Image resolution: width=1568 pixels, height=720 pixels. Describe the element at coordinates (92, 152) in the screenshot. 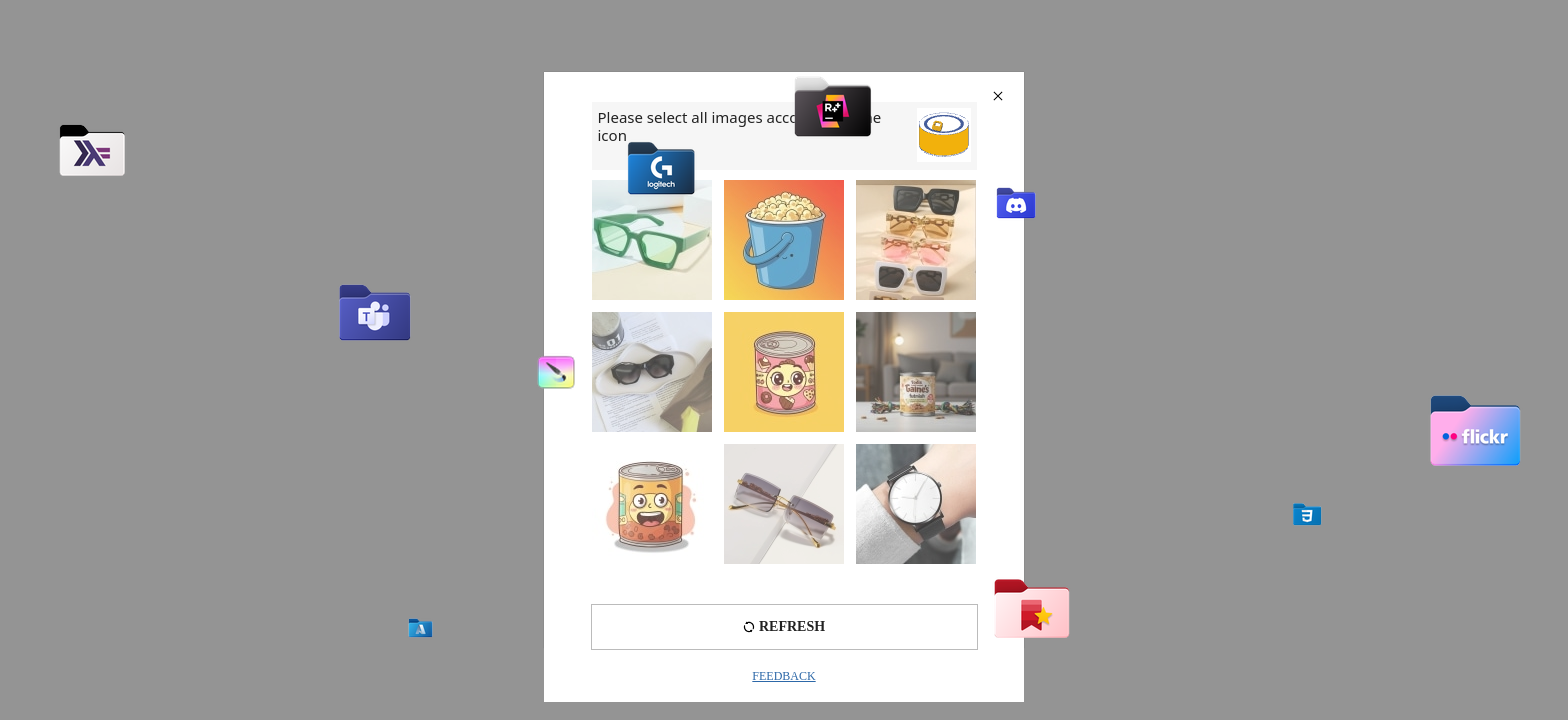

I see `open folder containing haskell project files` at that location.